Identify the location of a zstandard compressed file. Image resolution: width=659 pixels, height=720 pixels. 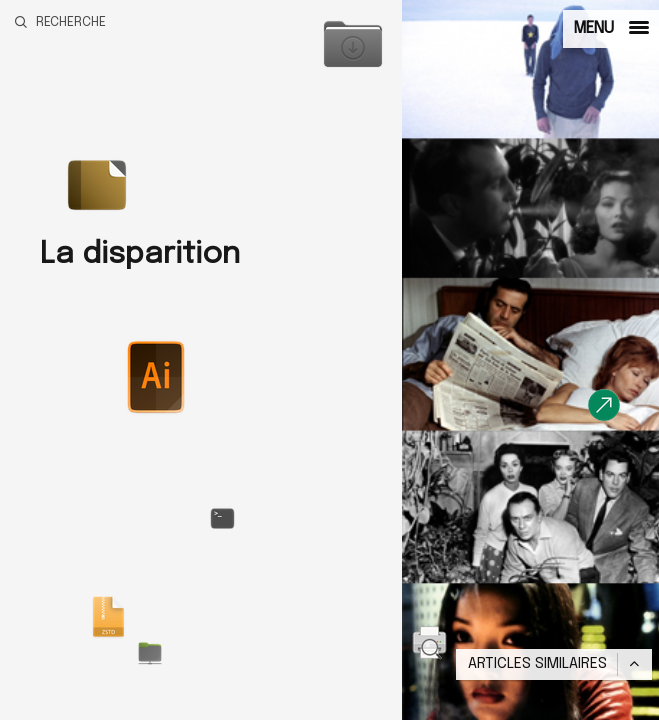
(108, 617).